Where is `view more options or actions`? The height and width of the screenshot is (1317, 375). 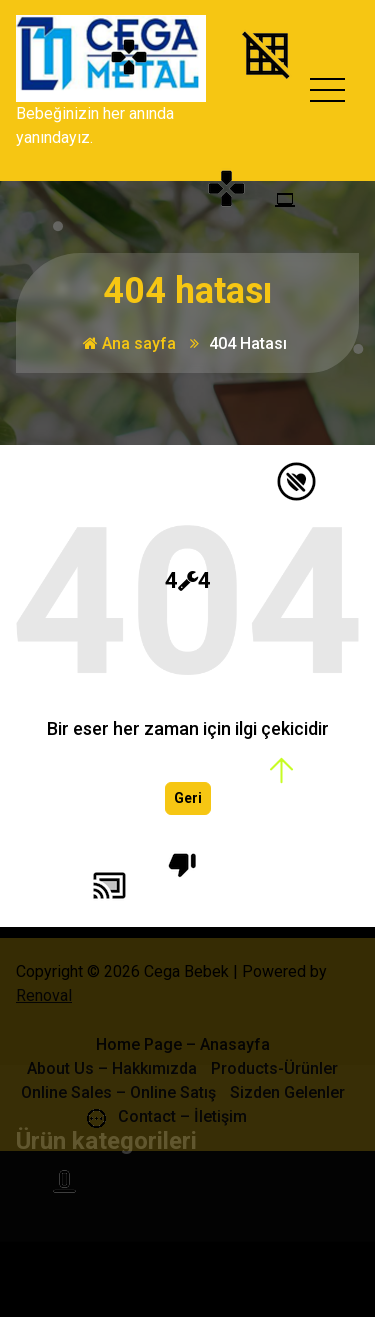 view more options or actions is located at coordinates (96, 1118).